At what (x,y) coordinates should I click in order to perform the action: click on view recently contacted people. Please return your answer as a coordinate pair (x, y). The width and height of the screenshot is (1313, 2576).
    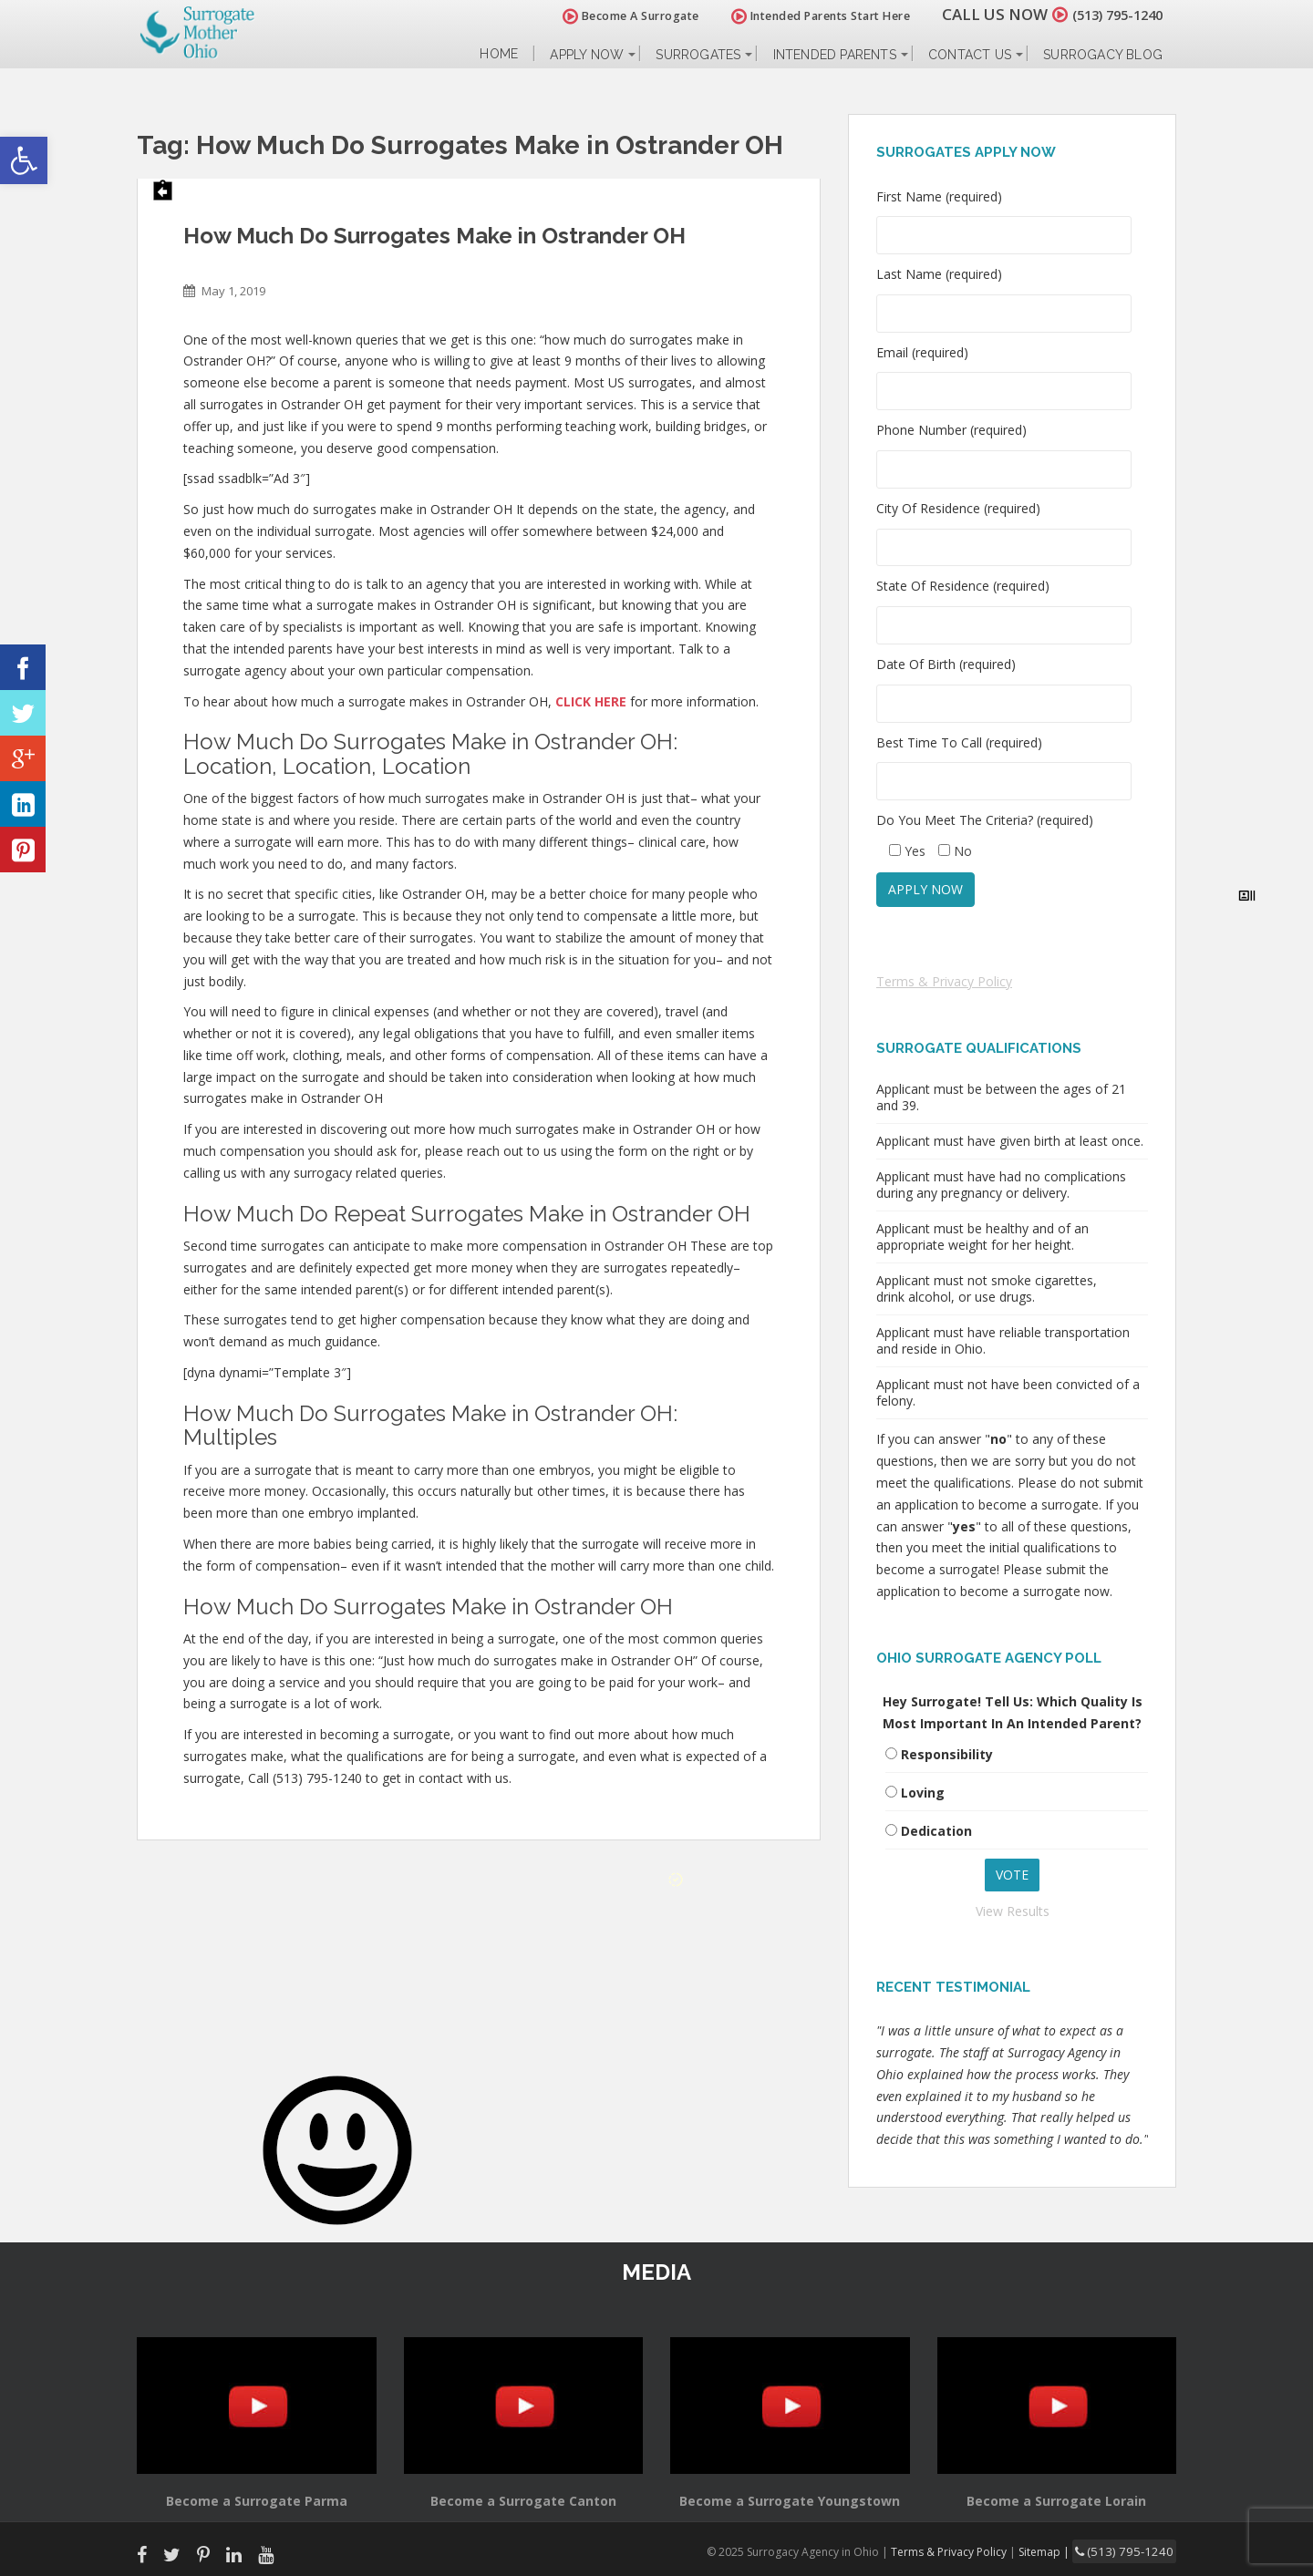
    Looking at the image, I should click on (1246, 895).